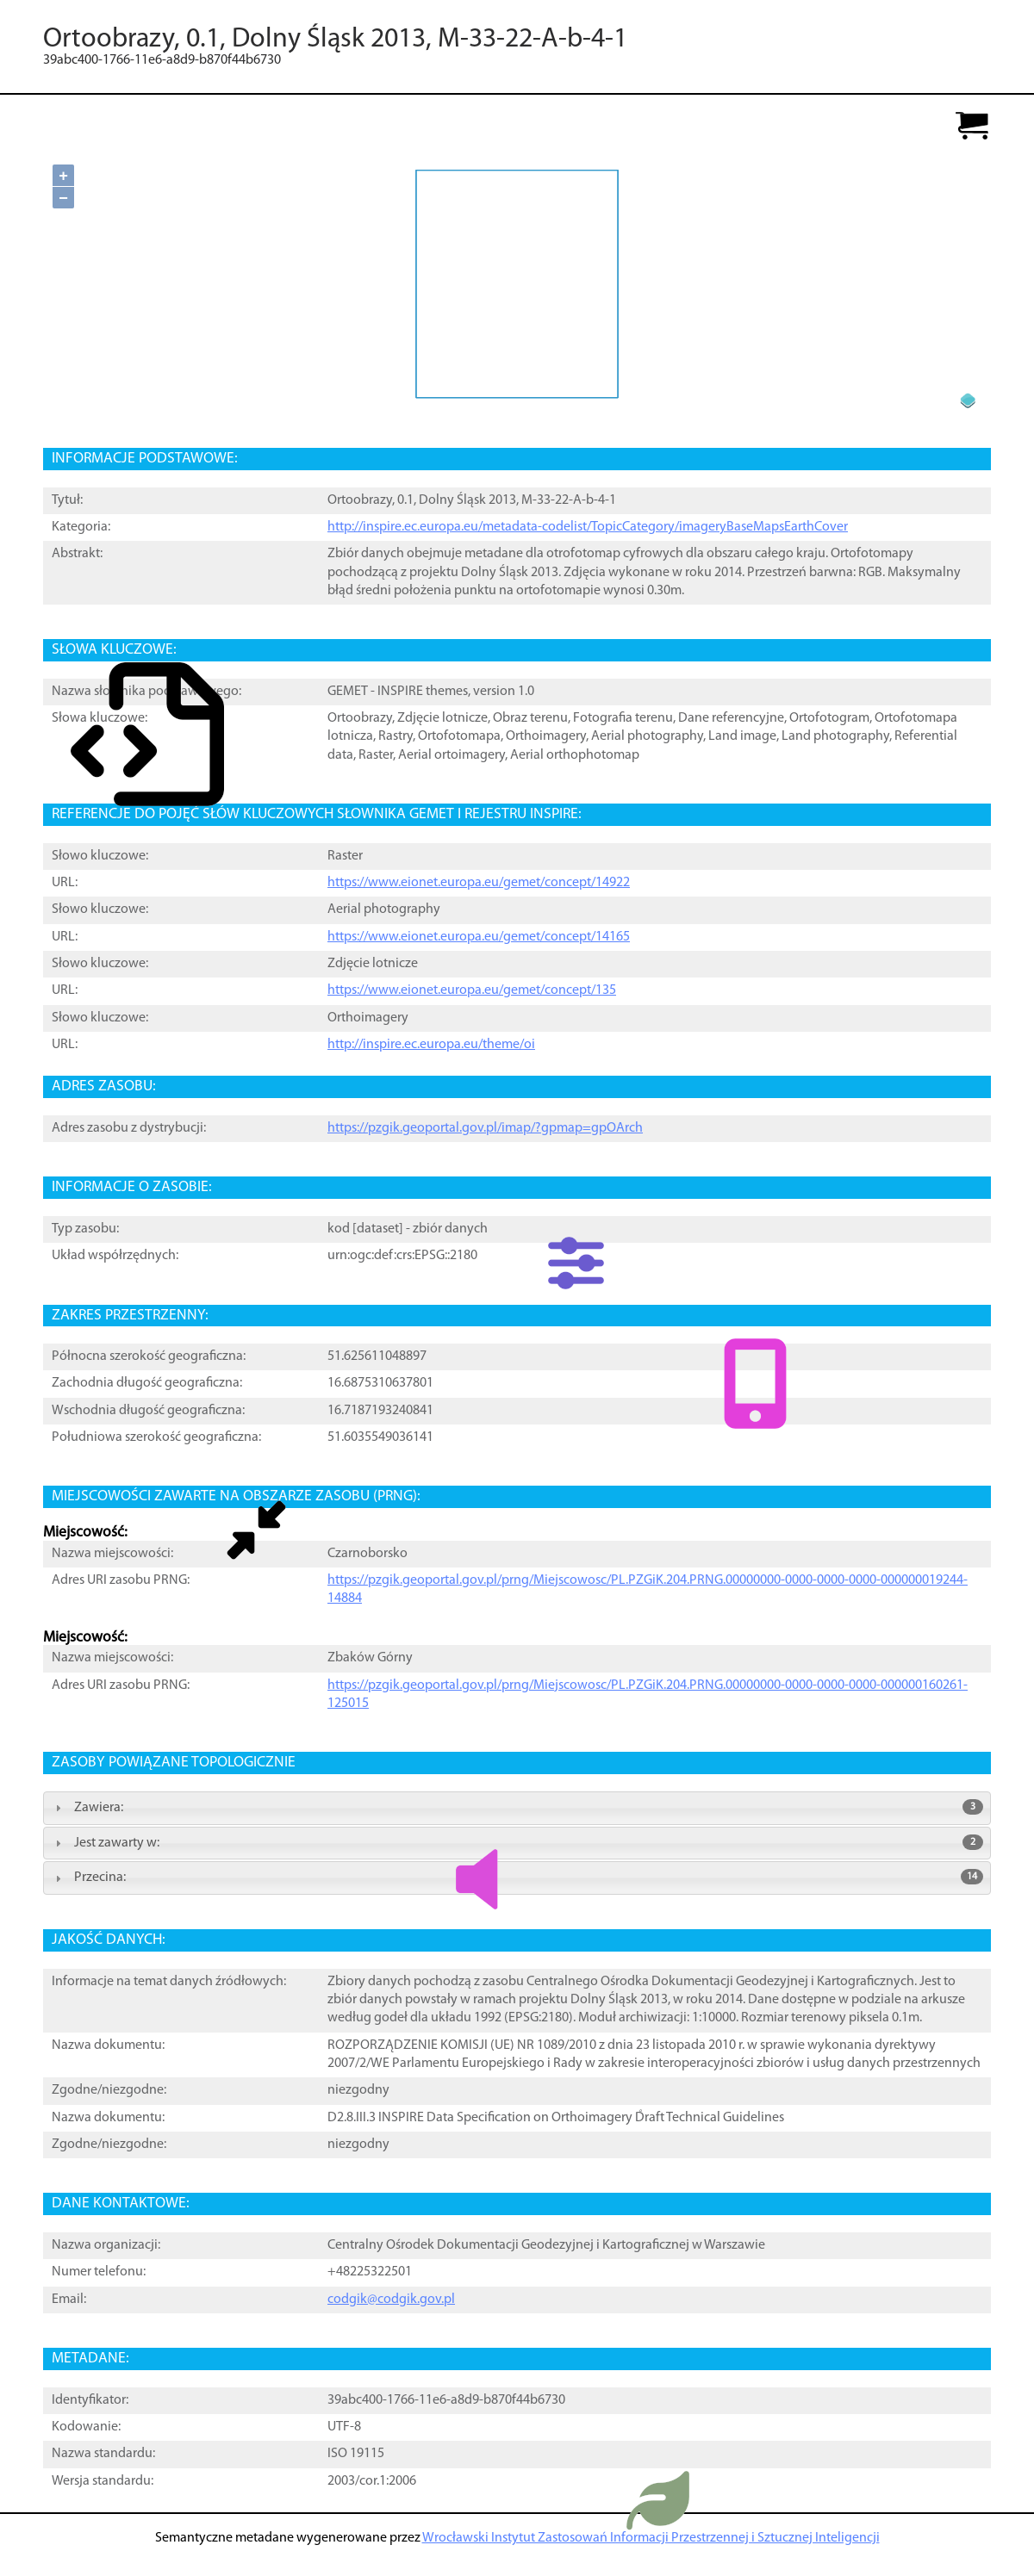 The width and height of the screenshot is (1034, 2576). What do you see at coordinates (755, 1383) in the screenshot?
I see `access mobile device settings` at bounding box center [755, 1383].